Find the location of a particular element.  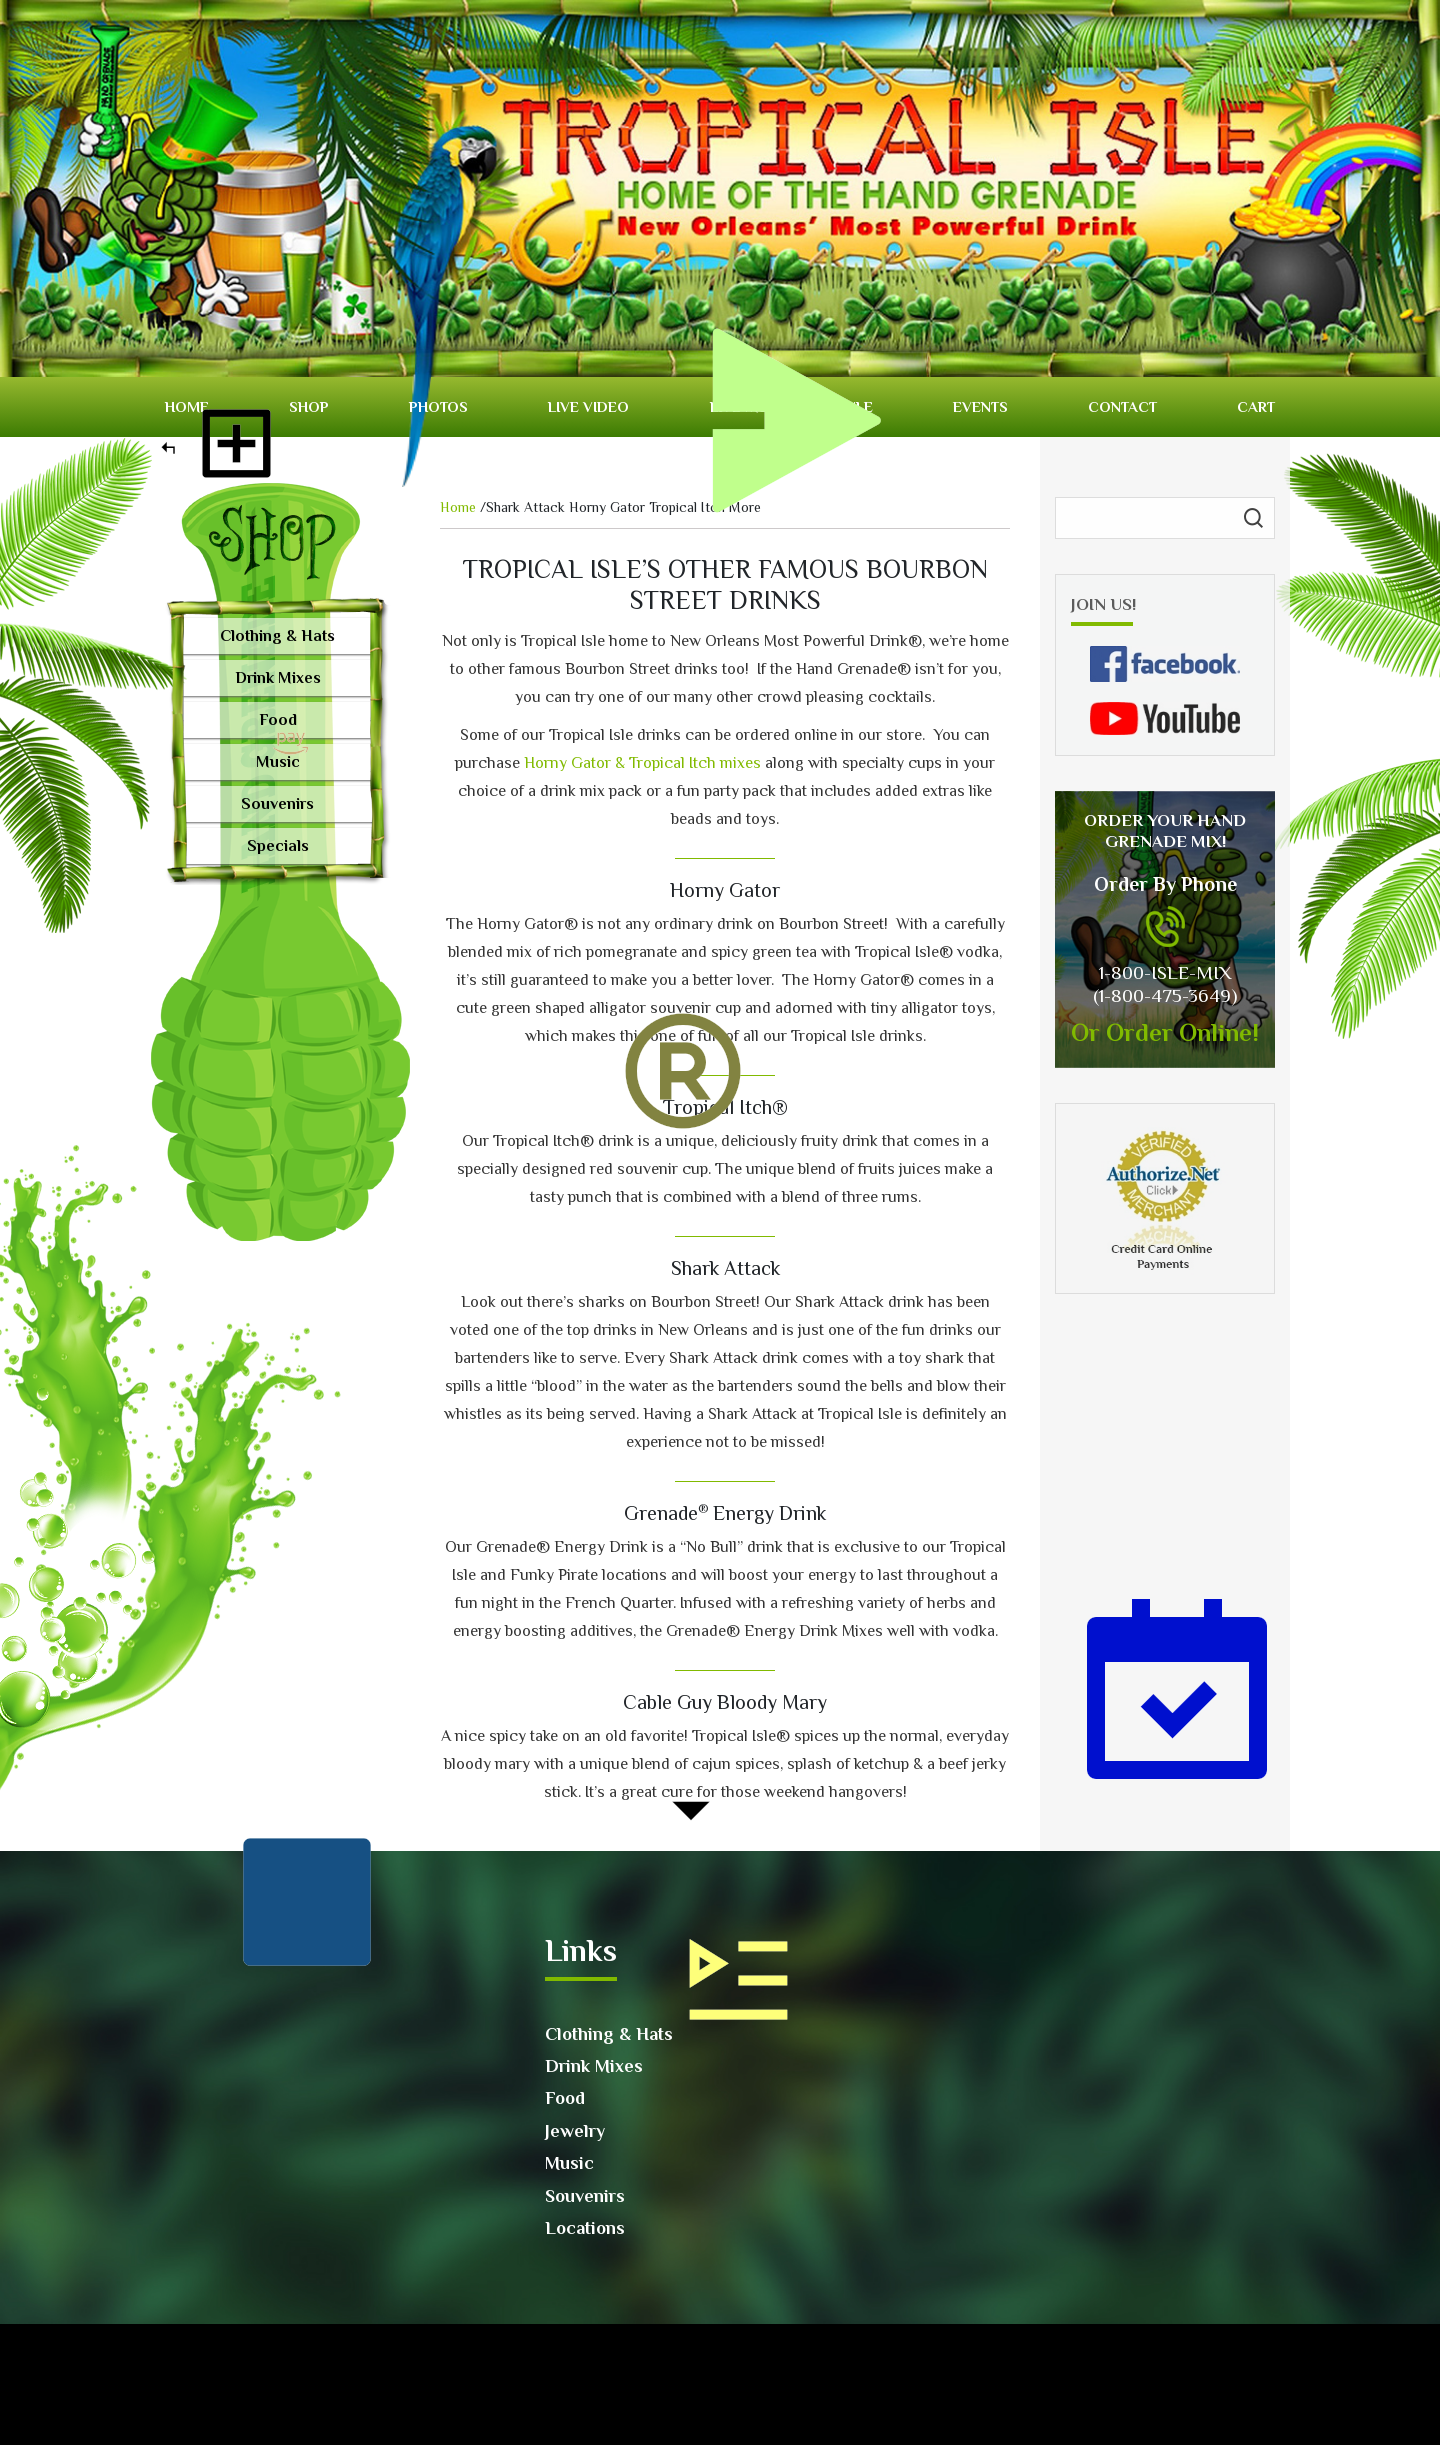

pay with amazon pay is located at coordinates (290, 743).